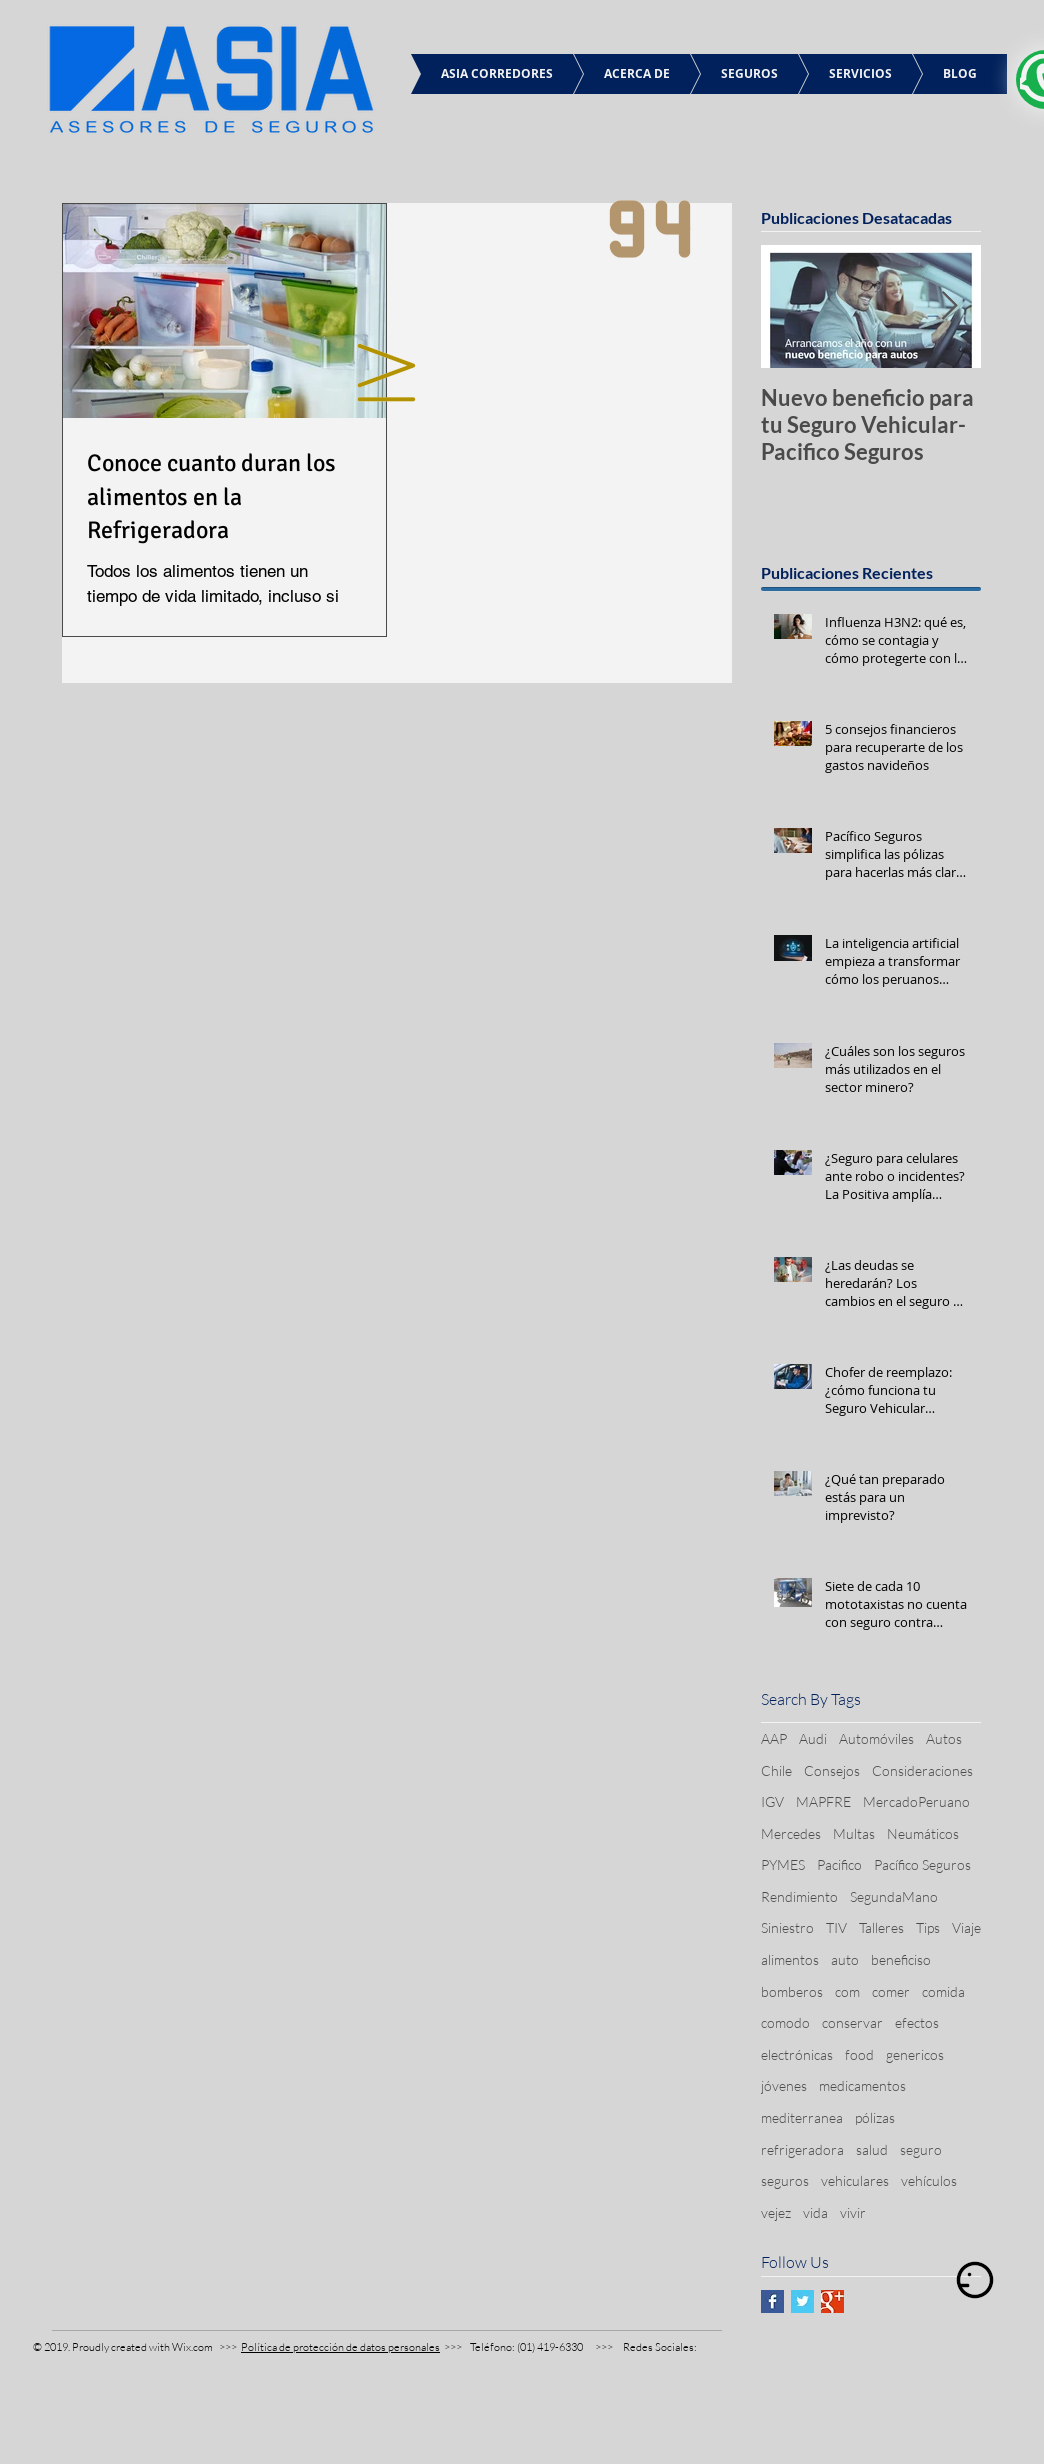 Image resolution: width=1044 pixels, height=2464 pixels. Describe the element at coordinates (650, 229) in the screenshot. I see `indicates item number 94 in a list or sequence` at that location.